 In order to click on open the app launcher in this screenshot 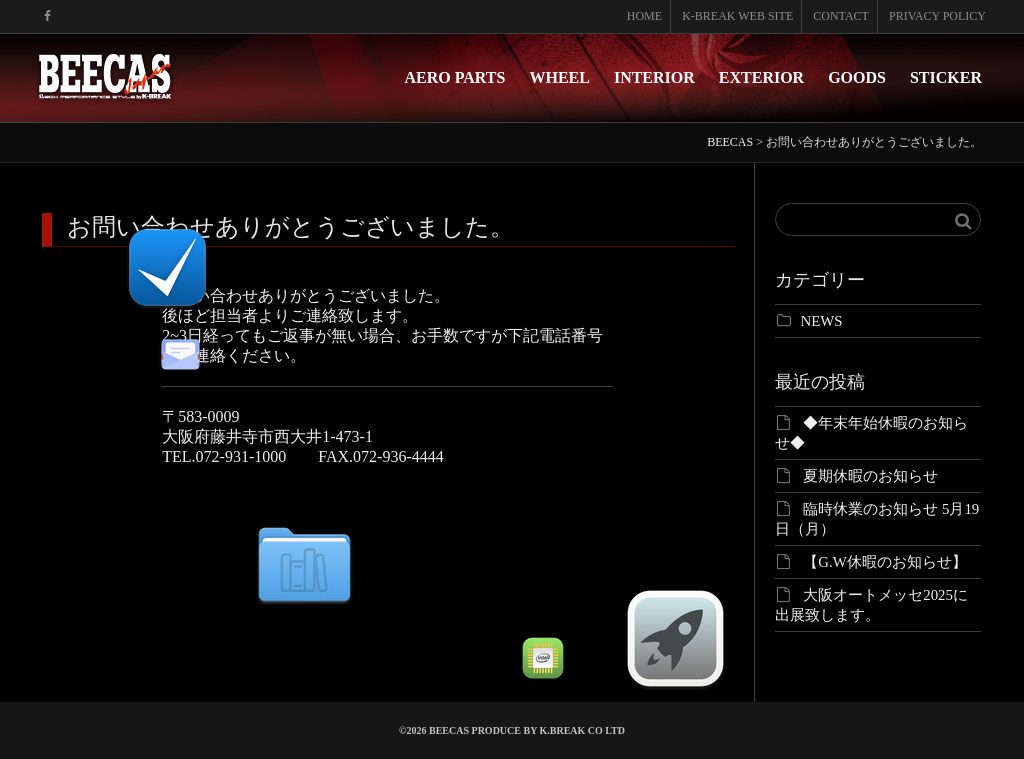, I will do `click(675, 638)`.